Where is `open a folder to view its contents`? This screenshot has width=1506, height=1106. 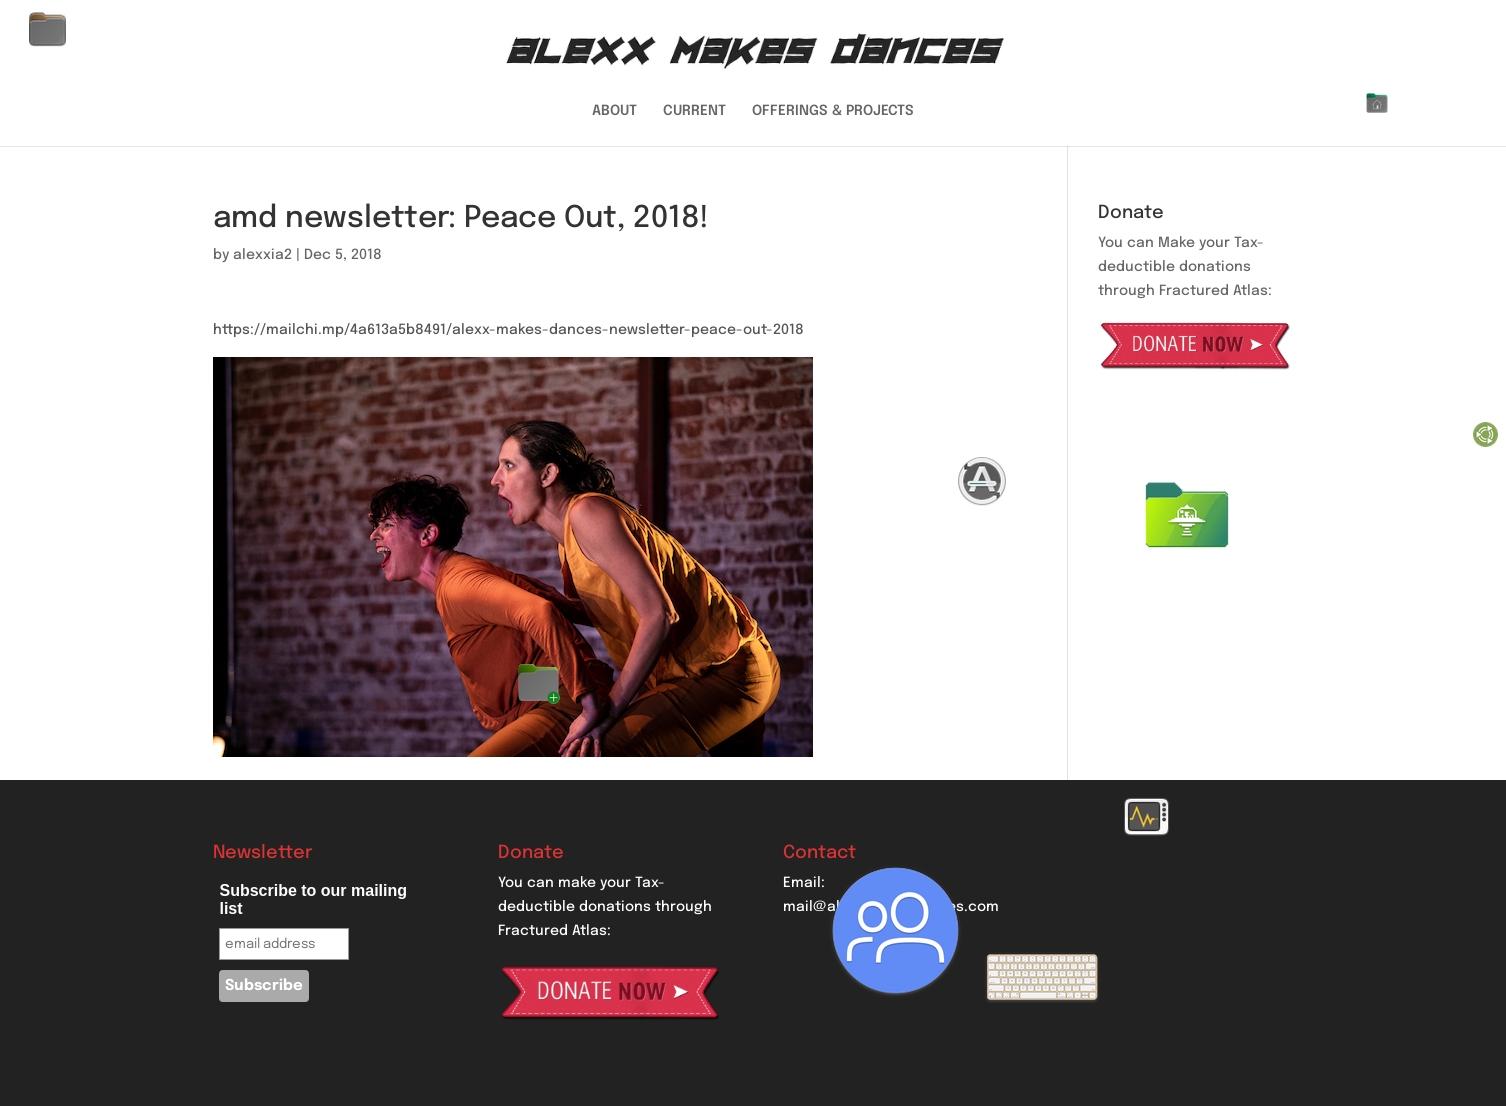
open a folder to view its contents is located at coordinates (47, 28).